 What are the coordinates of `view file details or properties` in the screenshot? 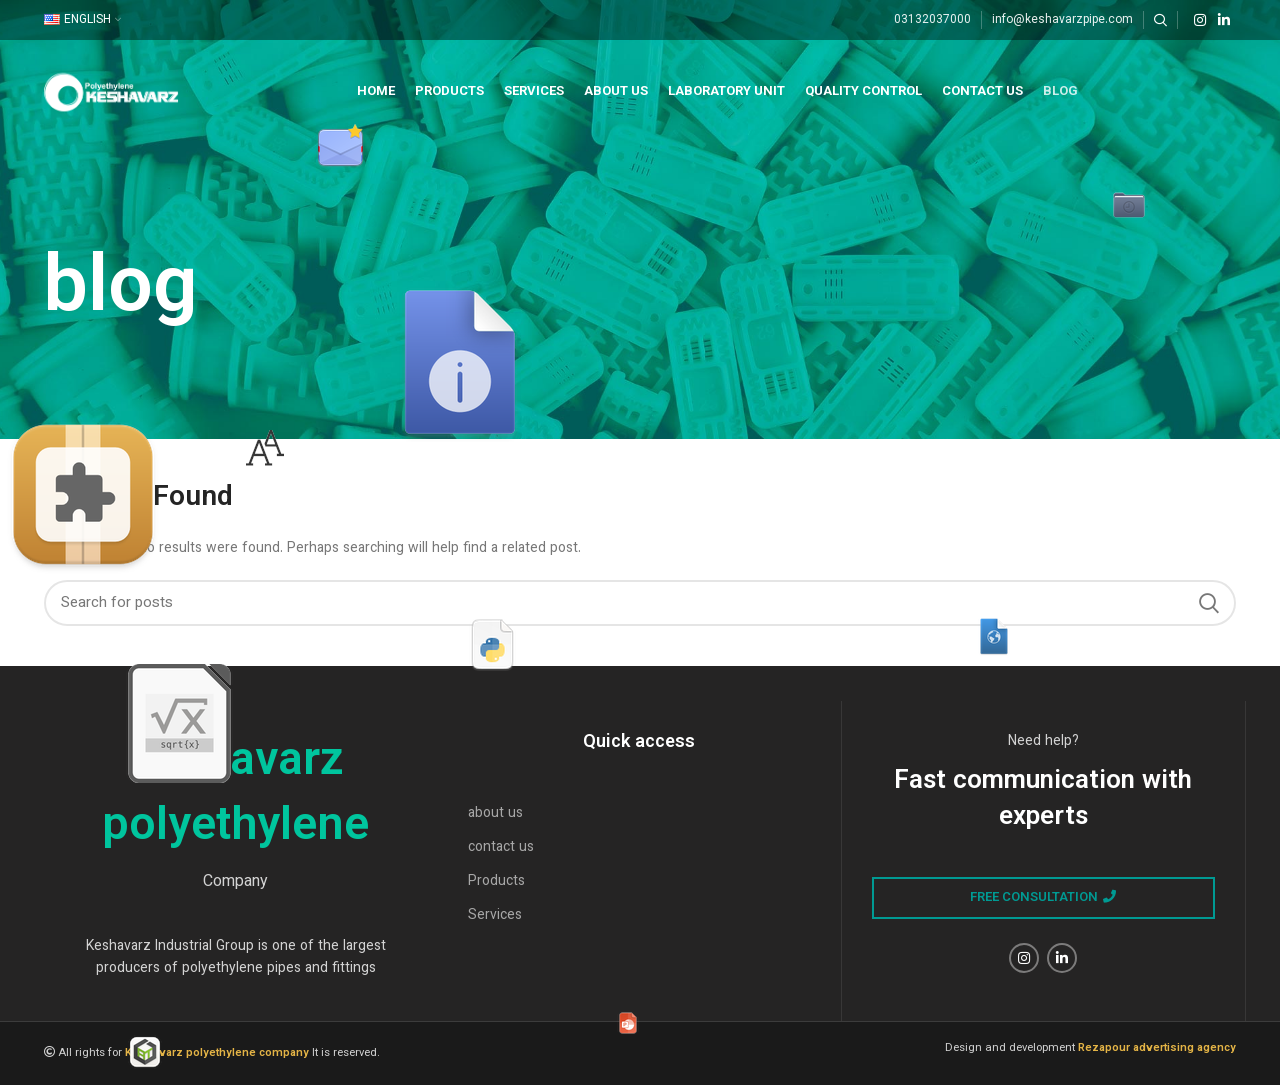 It's located at (460, 365).